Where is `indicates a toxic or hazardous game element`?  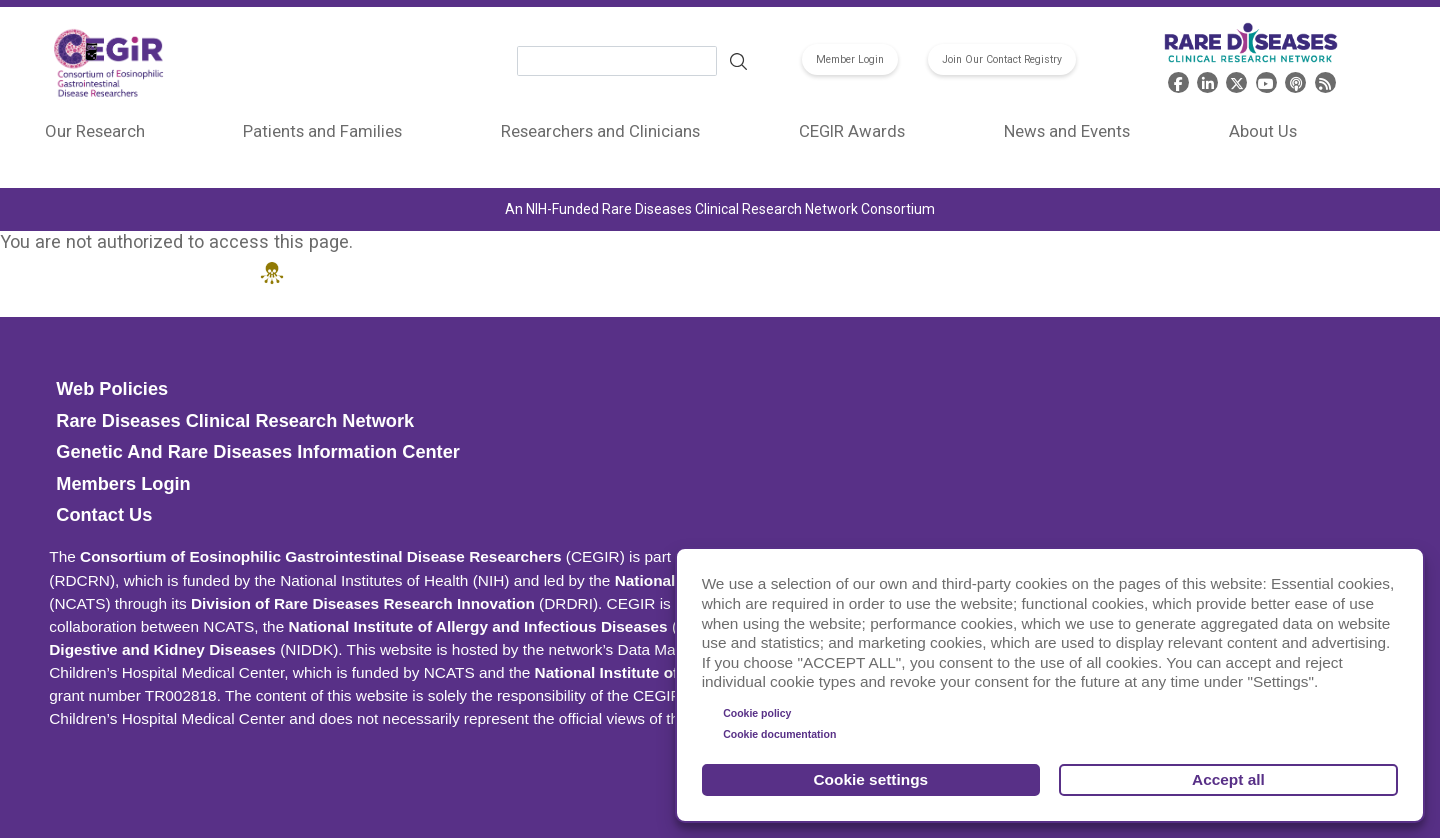
indicates a toxic or hazardous game element is located at coordinates (272, 273).